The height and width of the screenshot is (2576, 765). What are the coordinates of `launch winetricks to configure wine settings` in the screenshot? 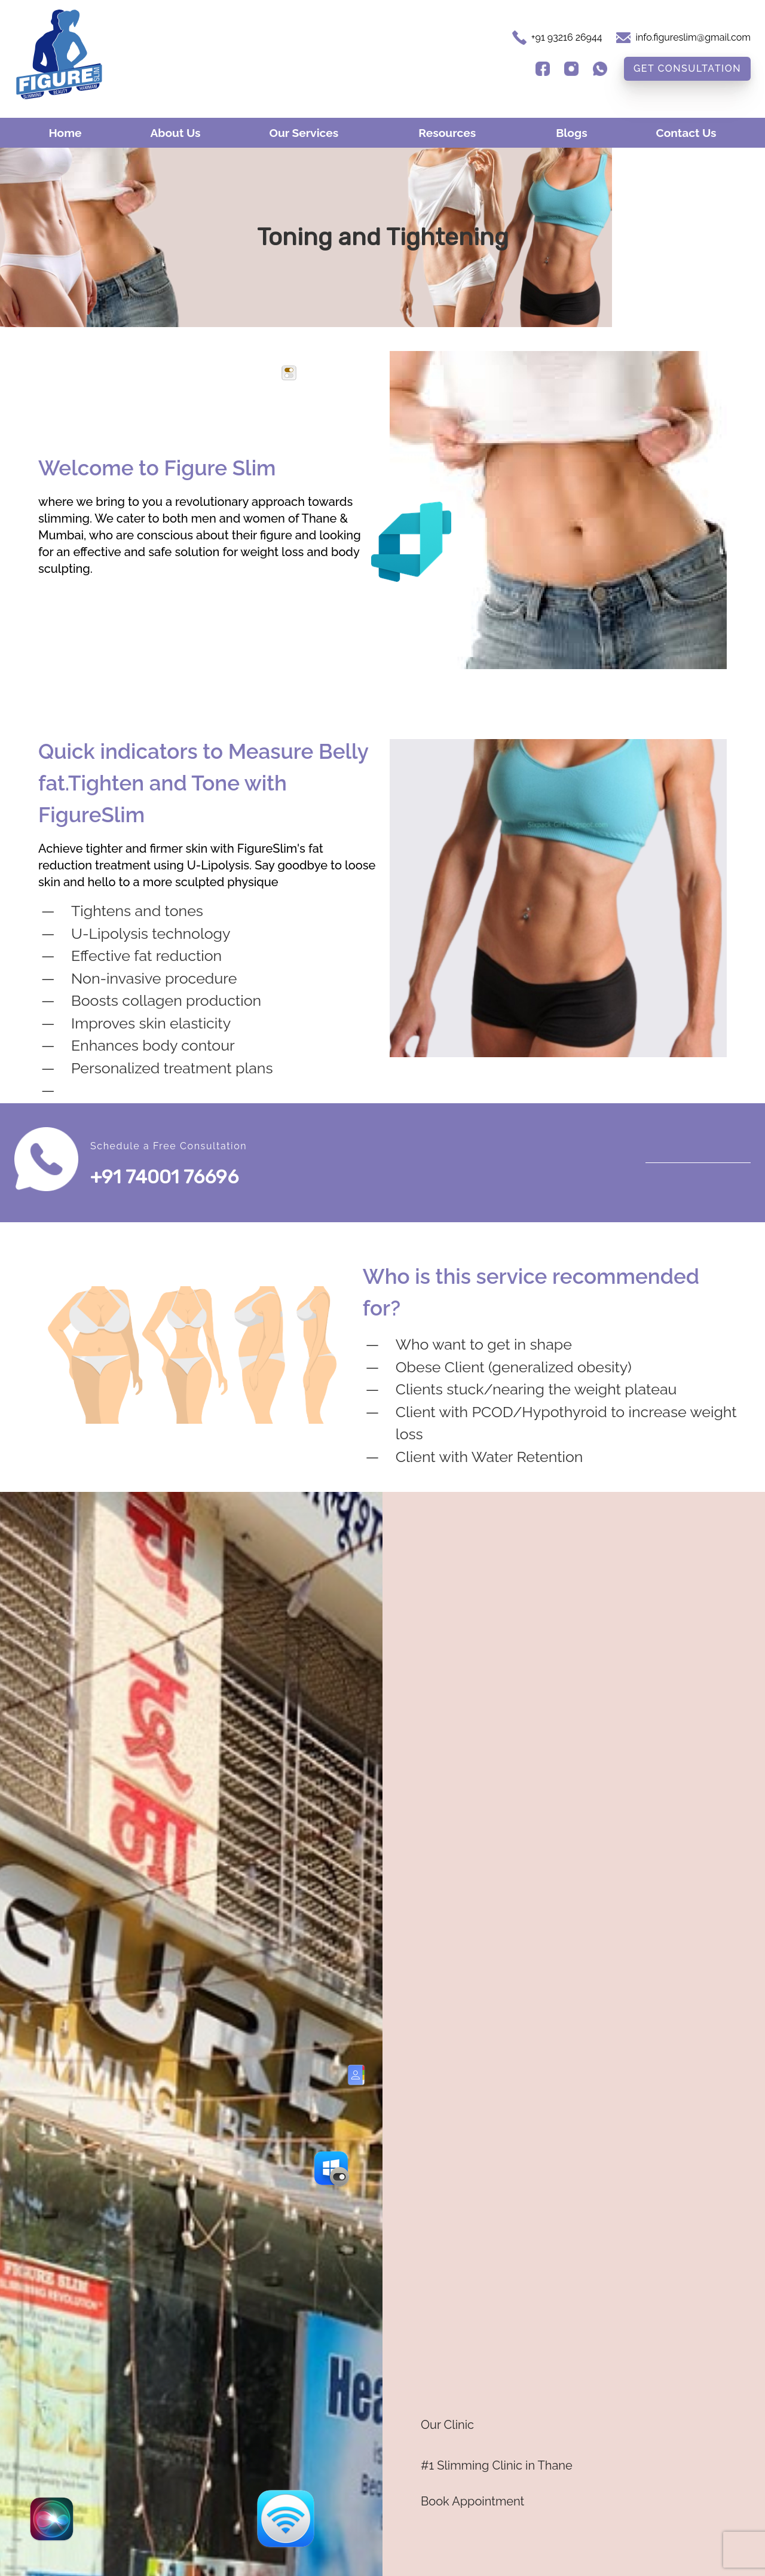 It's located at (331, 2168).